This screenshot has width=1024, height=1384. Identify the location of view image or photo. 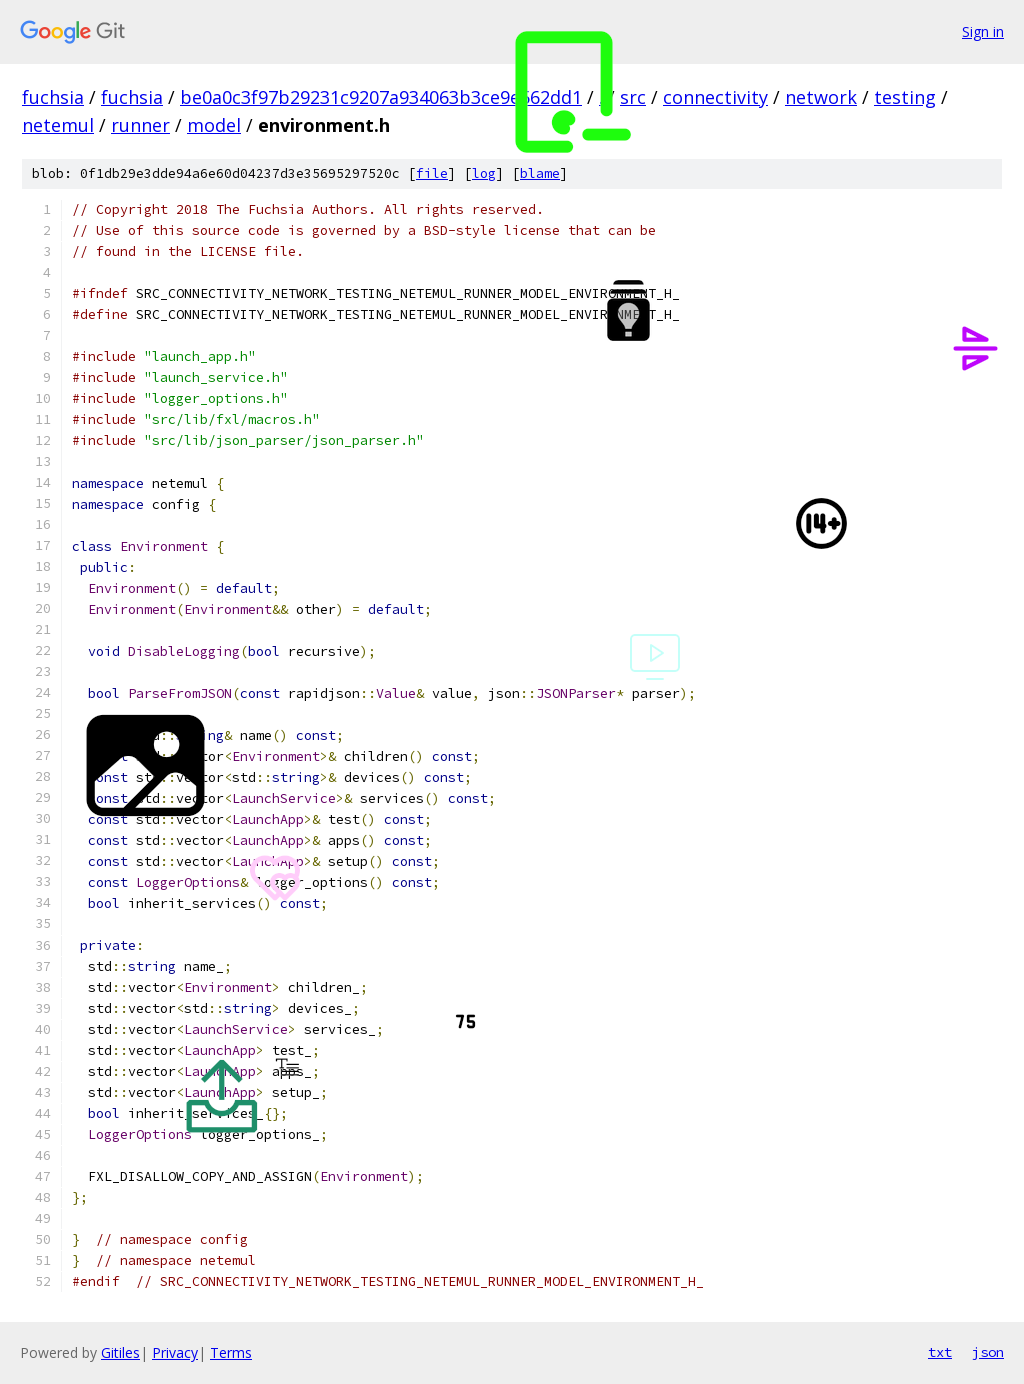
(145, 765).